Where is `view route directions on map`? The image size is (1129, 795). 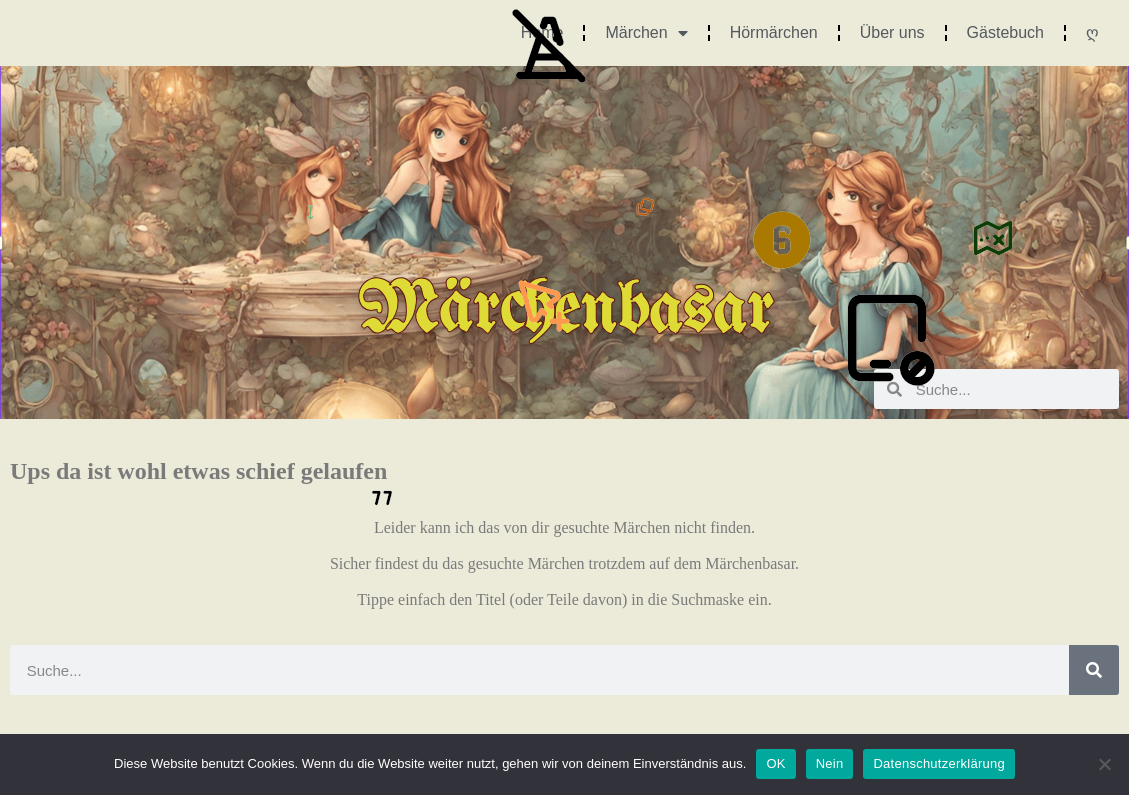 view route directions on map is located at coordinates (993, 238).